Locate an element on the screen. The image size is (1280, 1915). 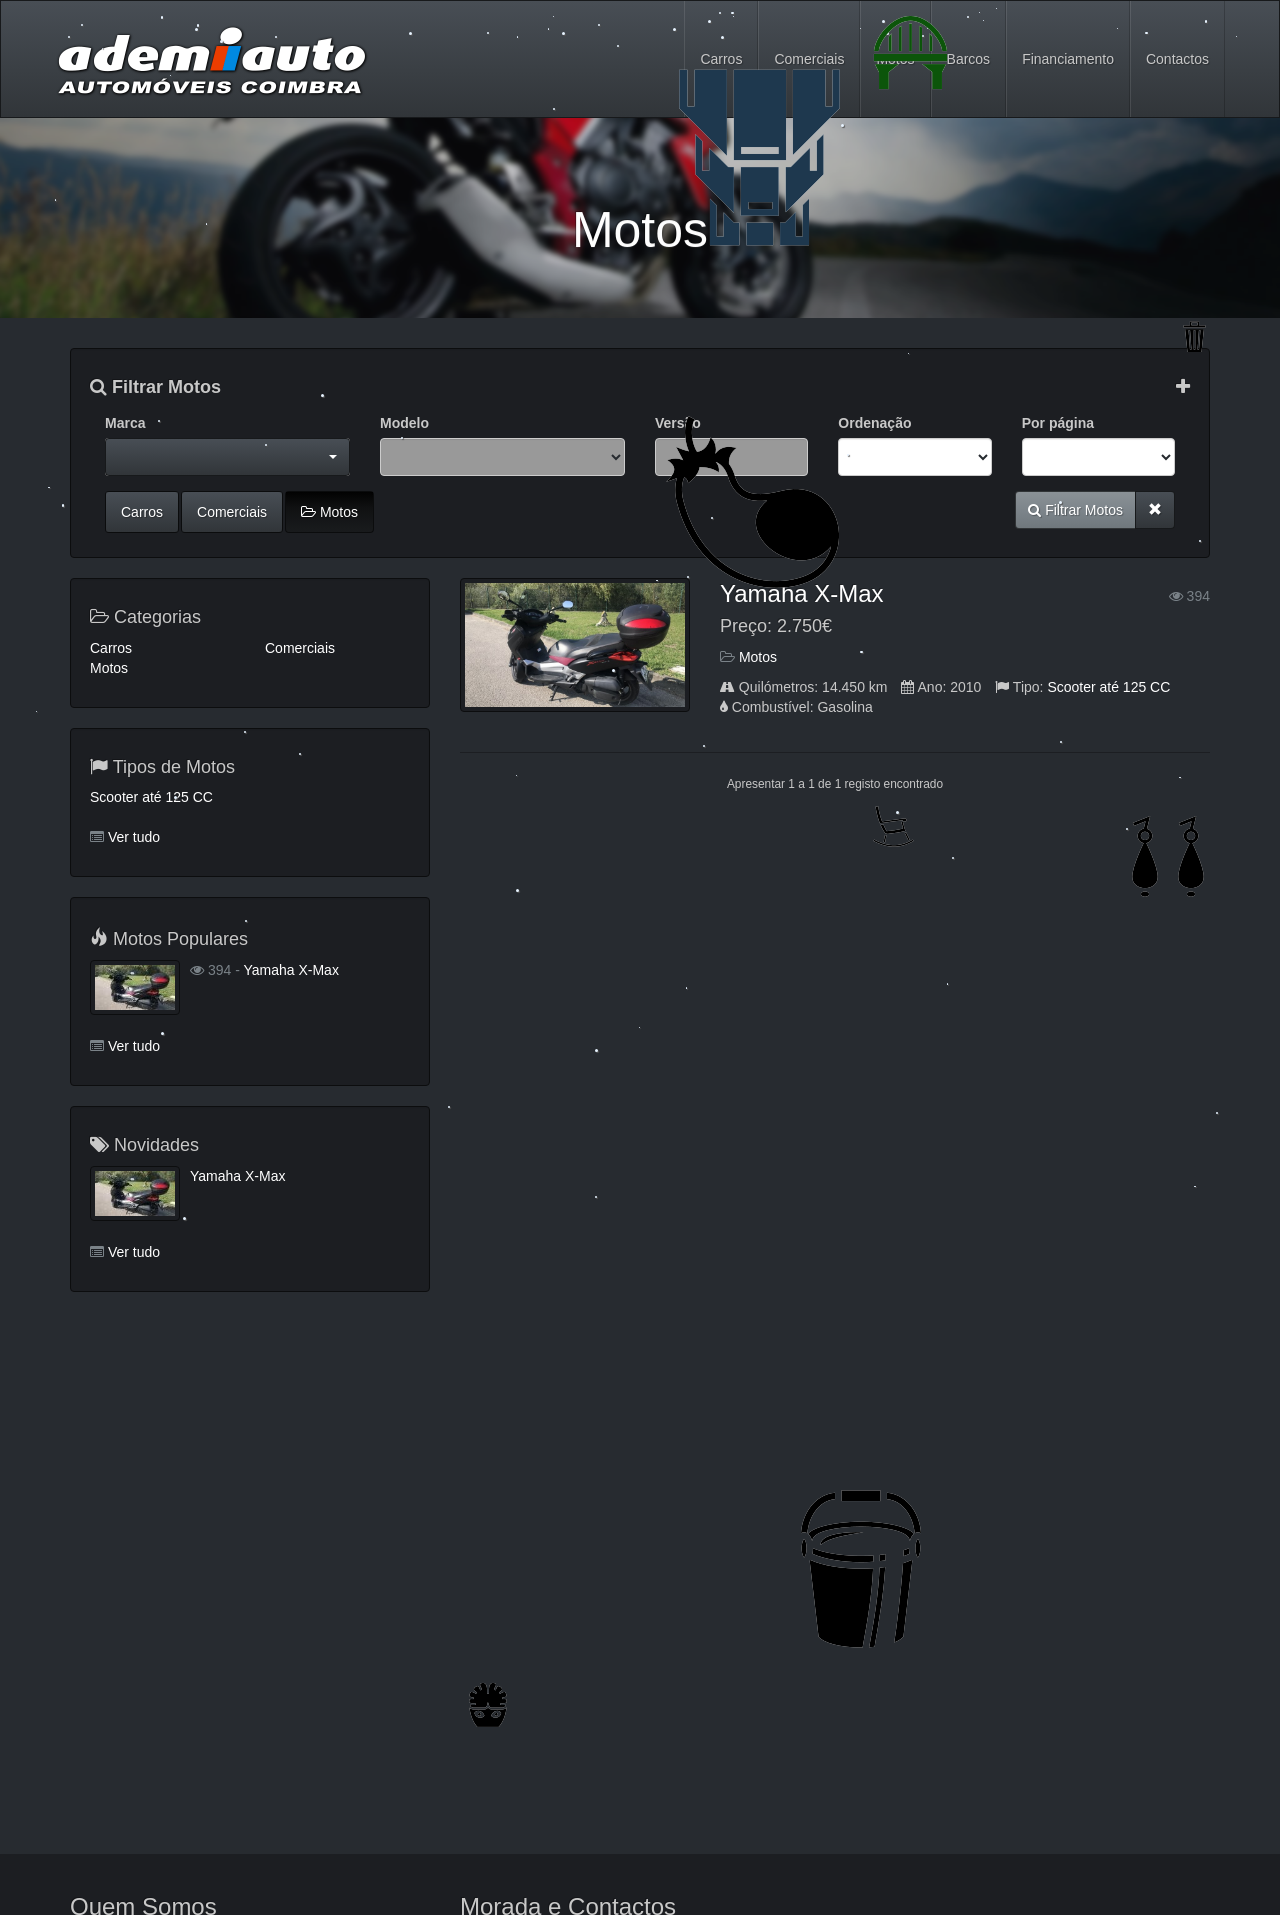
browse furniture or home decor items is located at coordinates (893, 826).